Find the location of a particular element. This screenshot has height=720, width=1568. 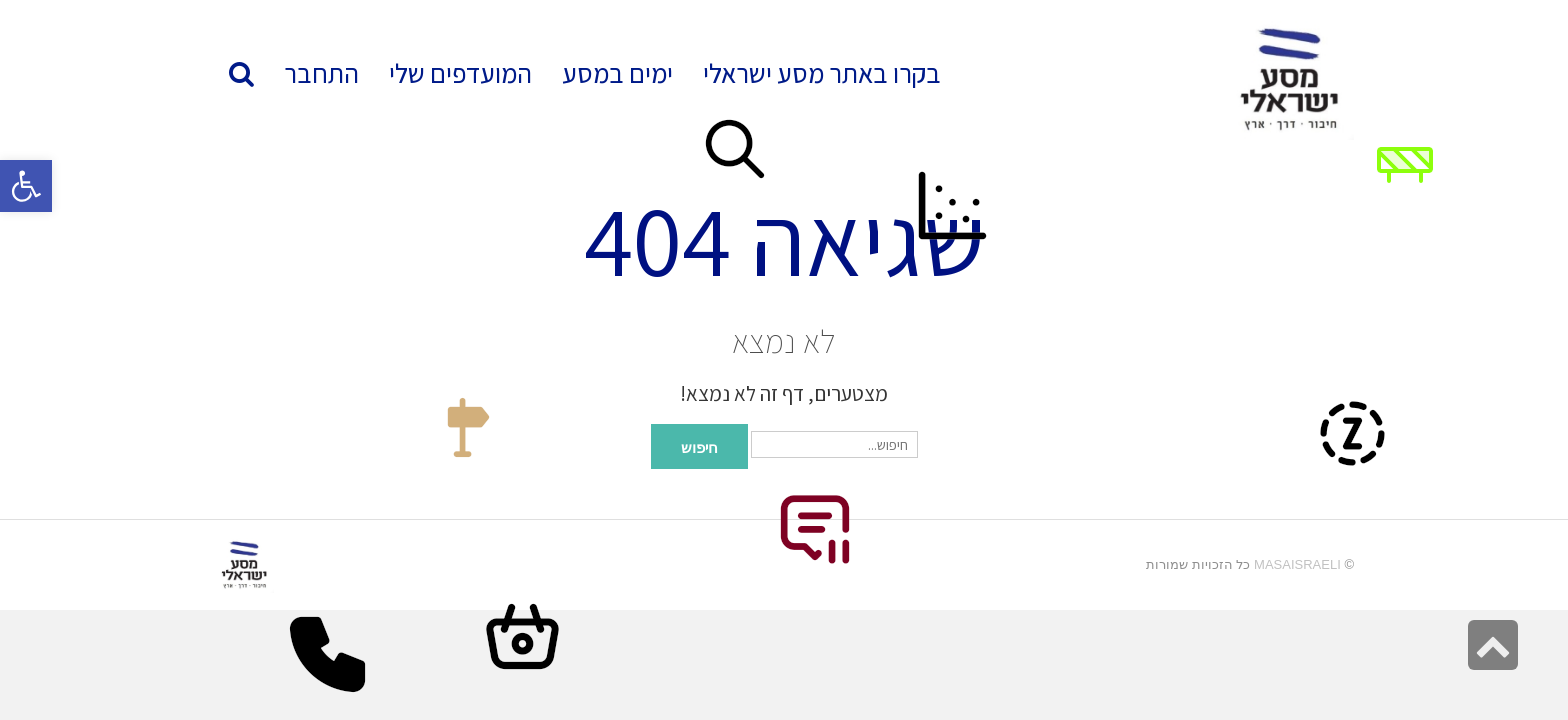

view scatter plot data is located at coordinates (952, 205).